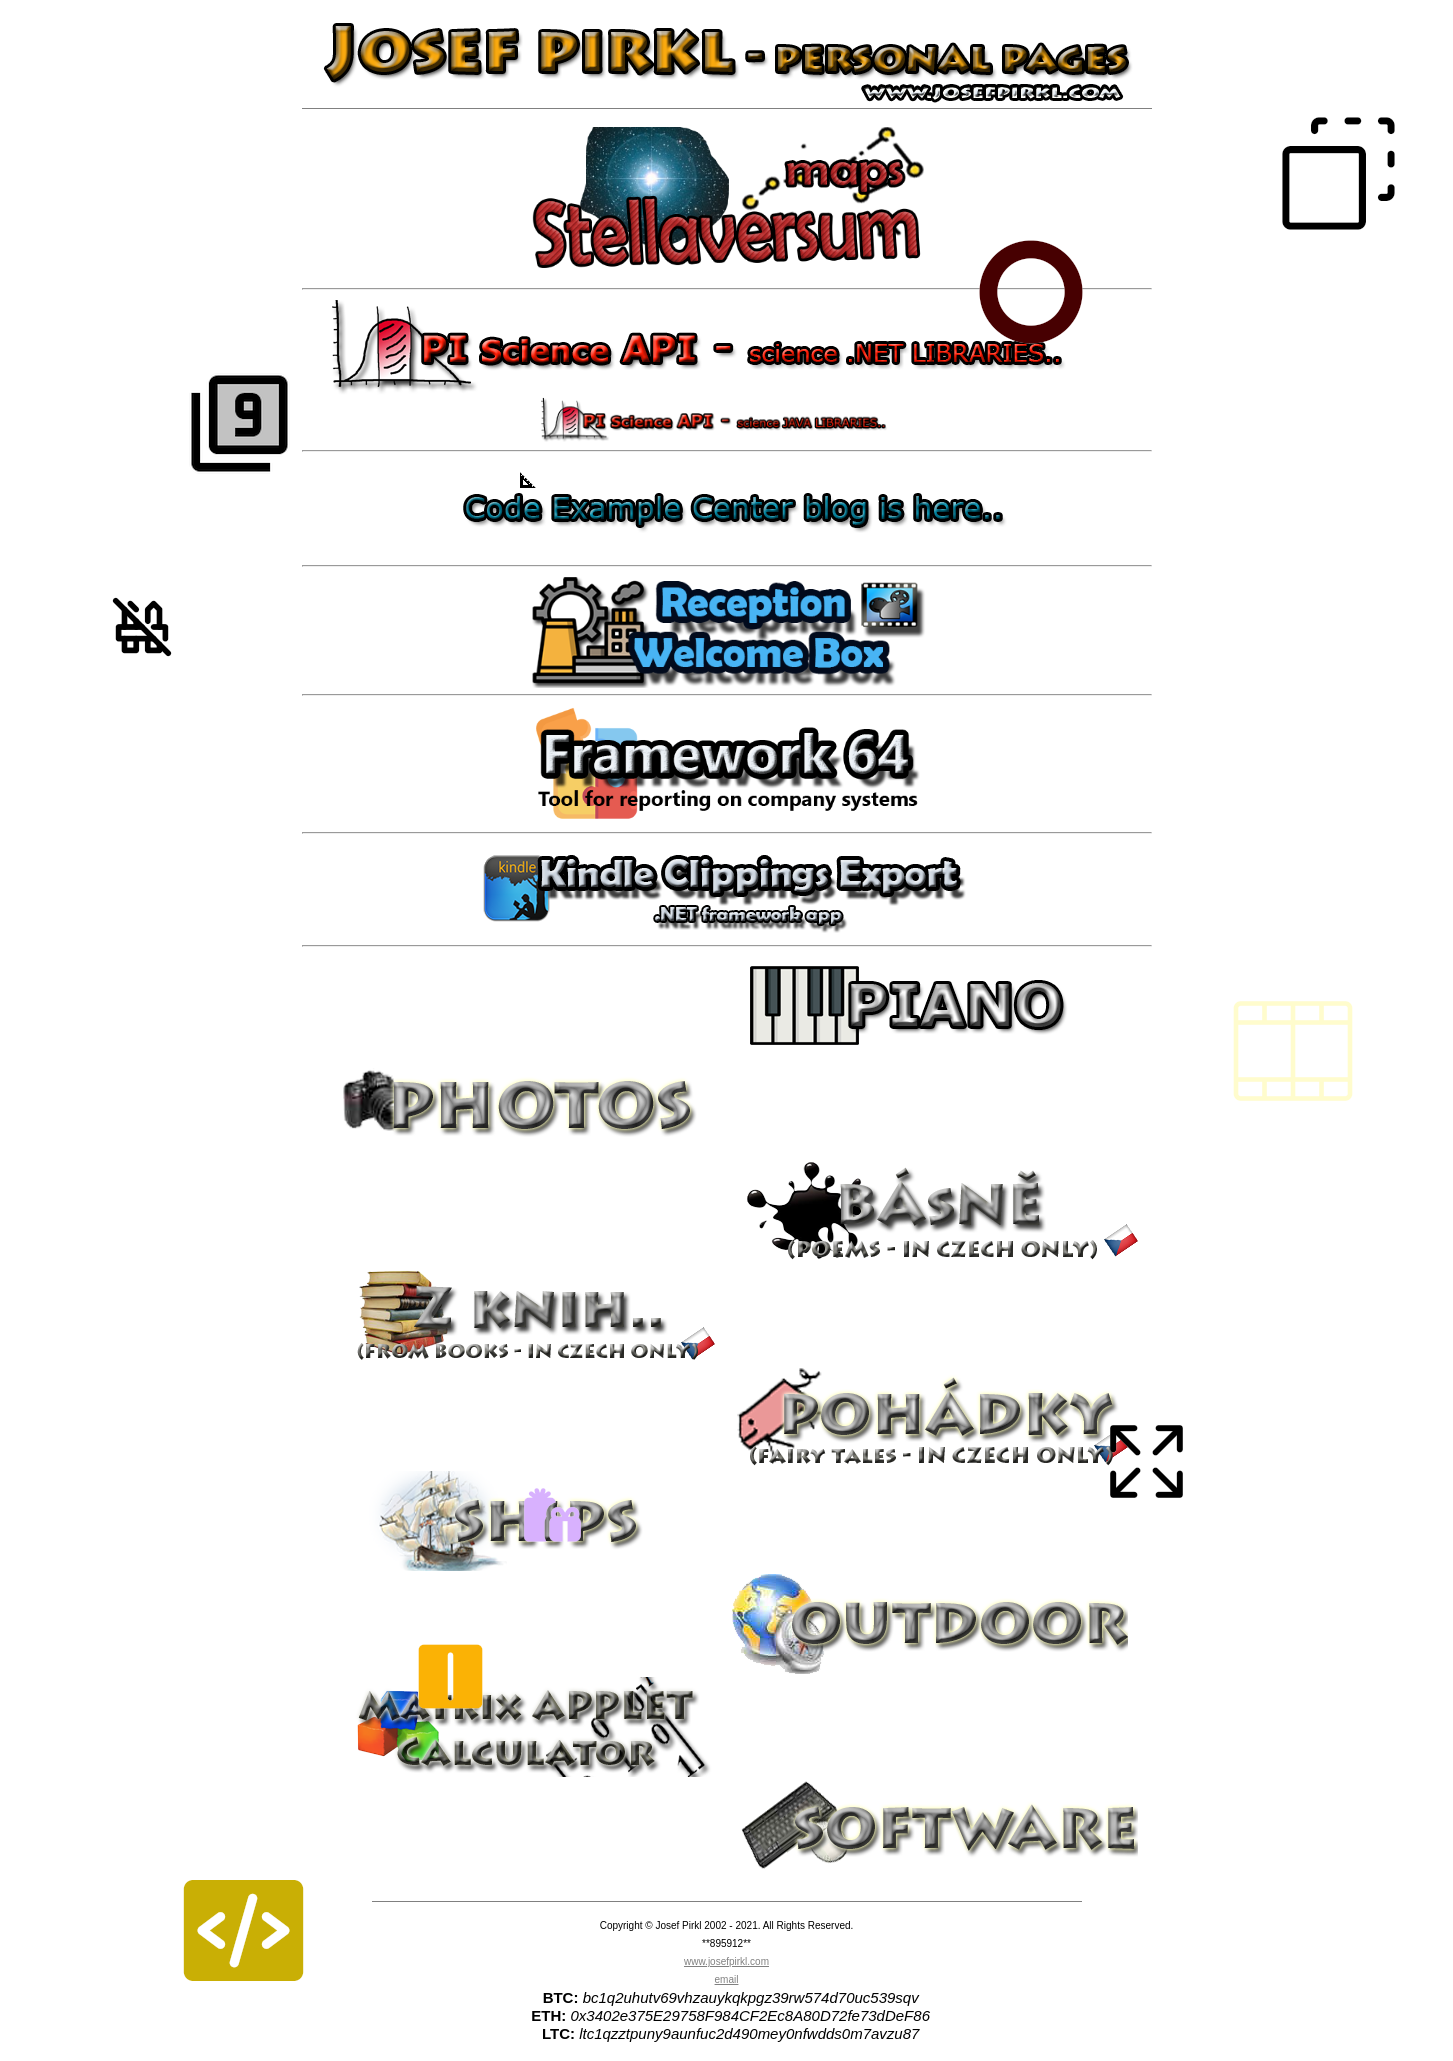  I want to click on view or edit source code, so click(243, 1930).